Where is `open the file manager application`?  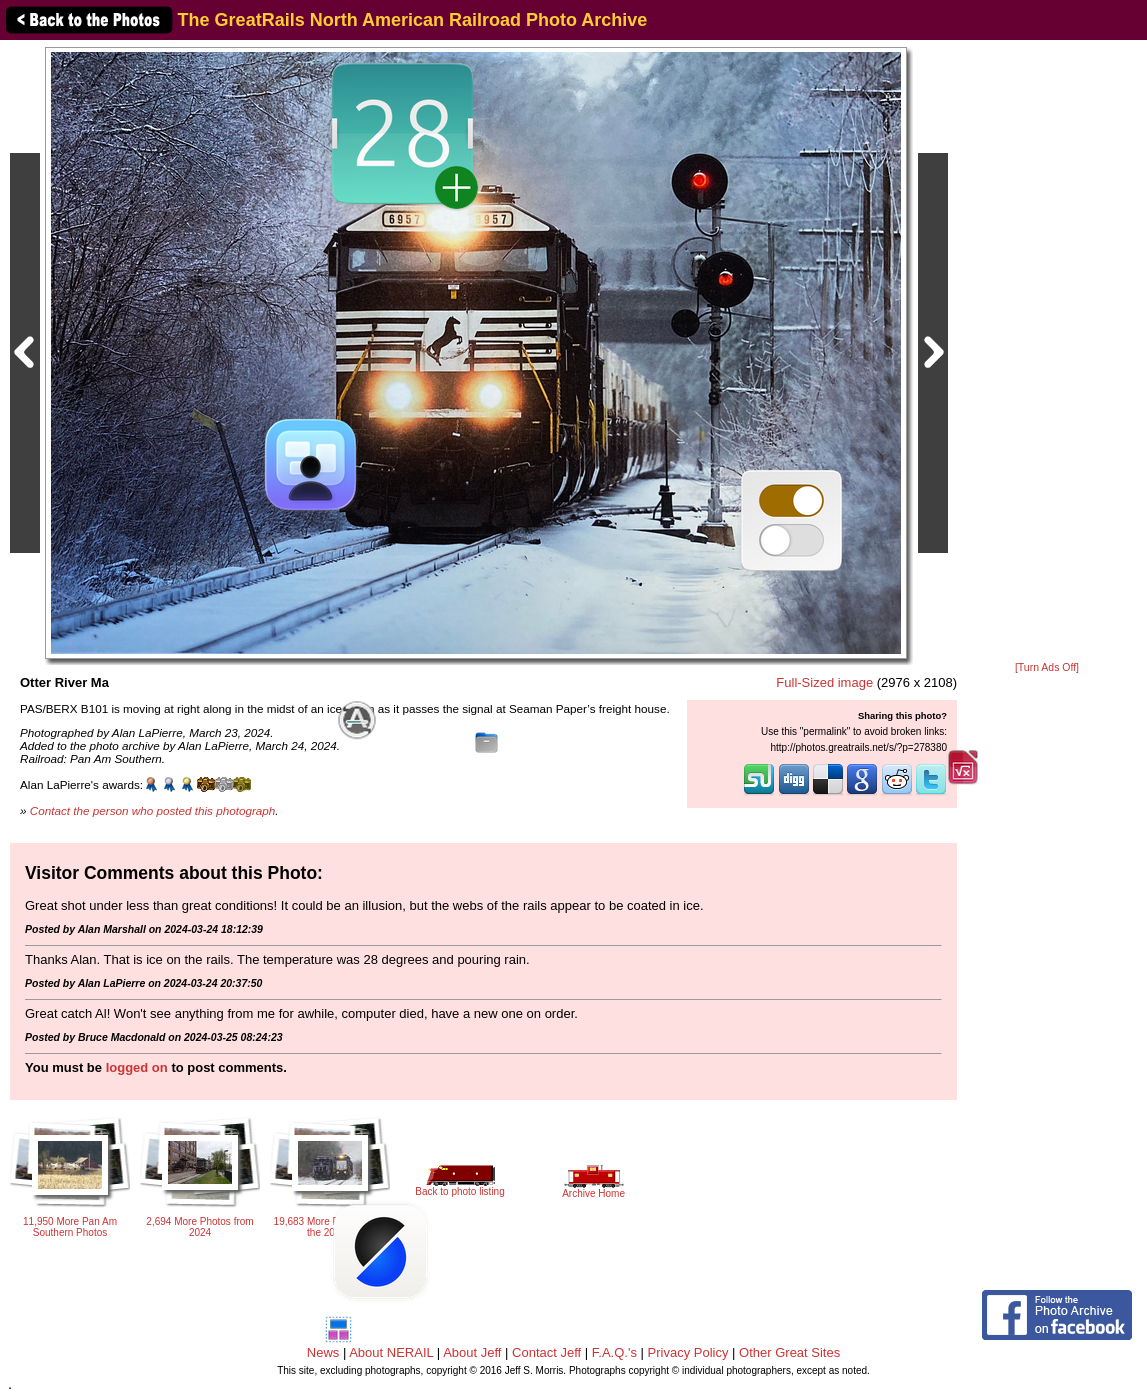
open the file manager application is located at coordinates (486, 742).